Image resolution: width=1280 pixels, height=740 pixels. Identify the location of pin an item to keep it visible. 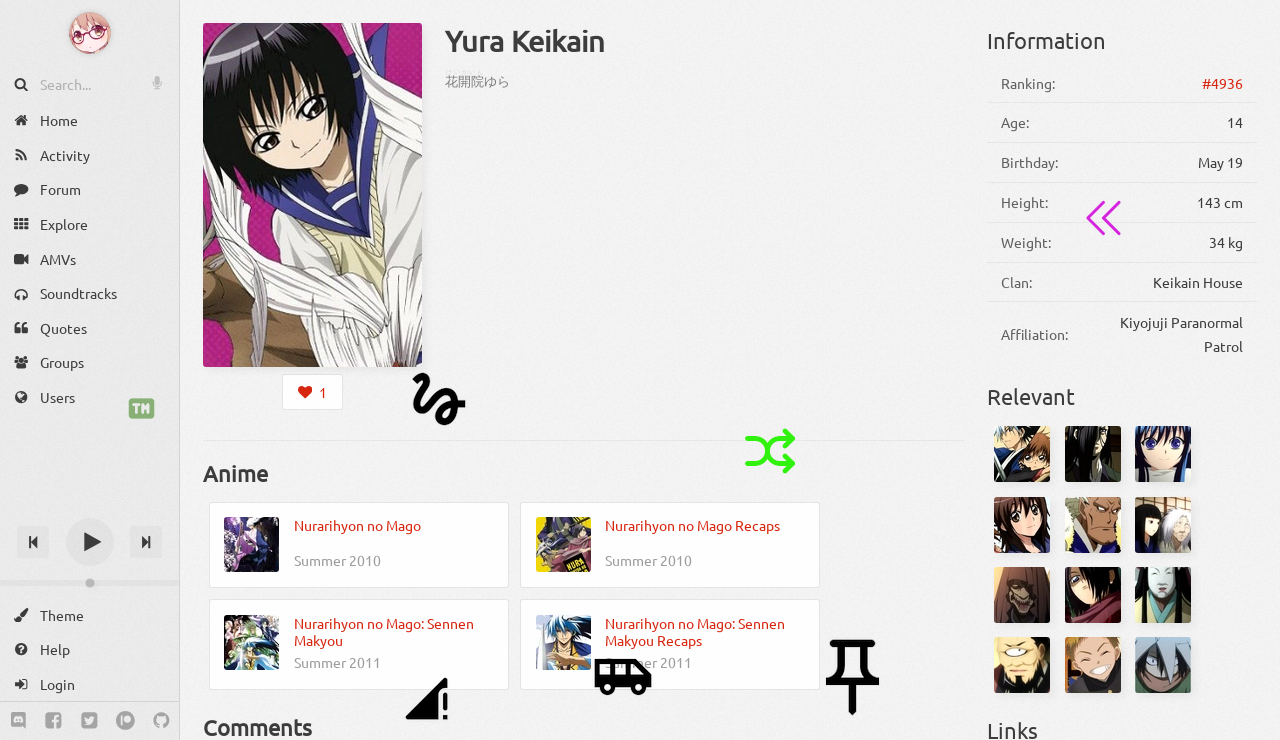
(852, 677).